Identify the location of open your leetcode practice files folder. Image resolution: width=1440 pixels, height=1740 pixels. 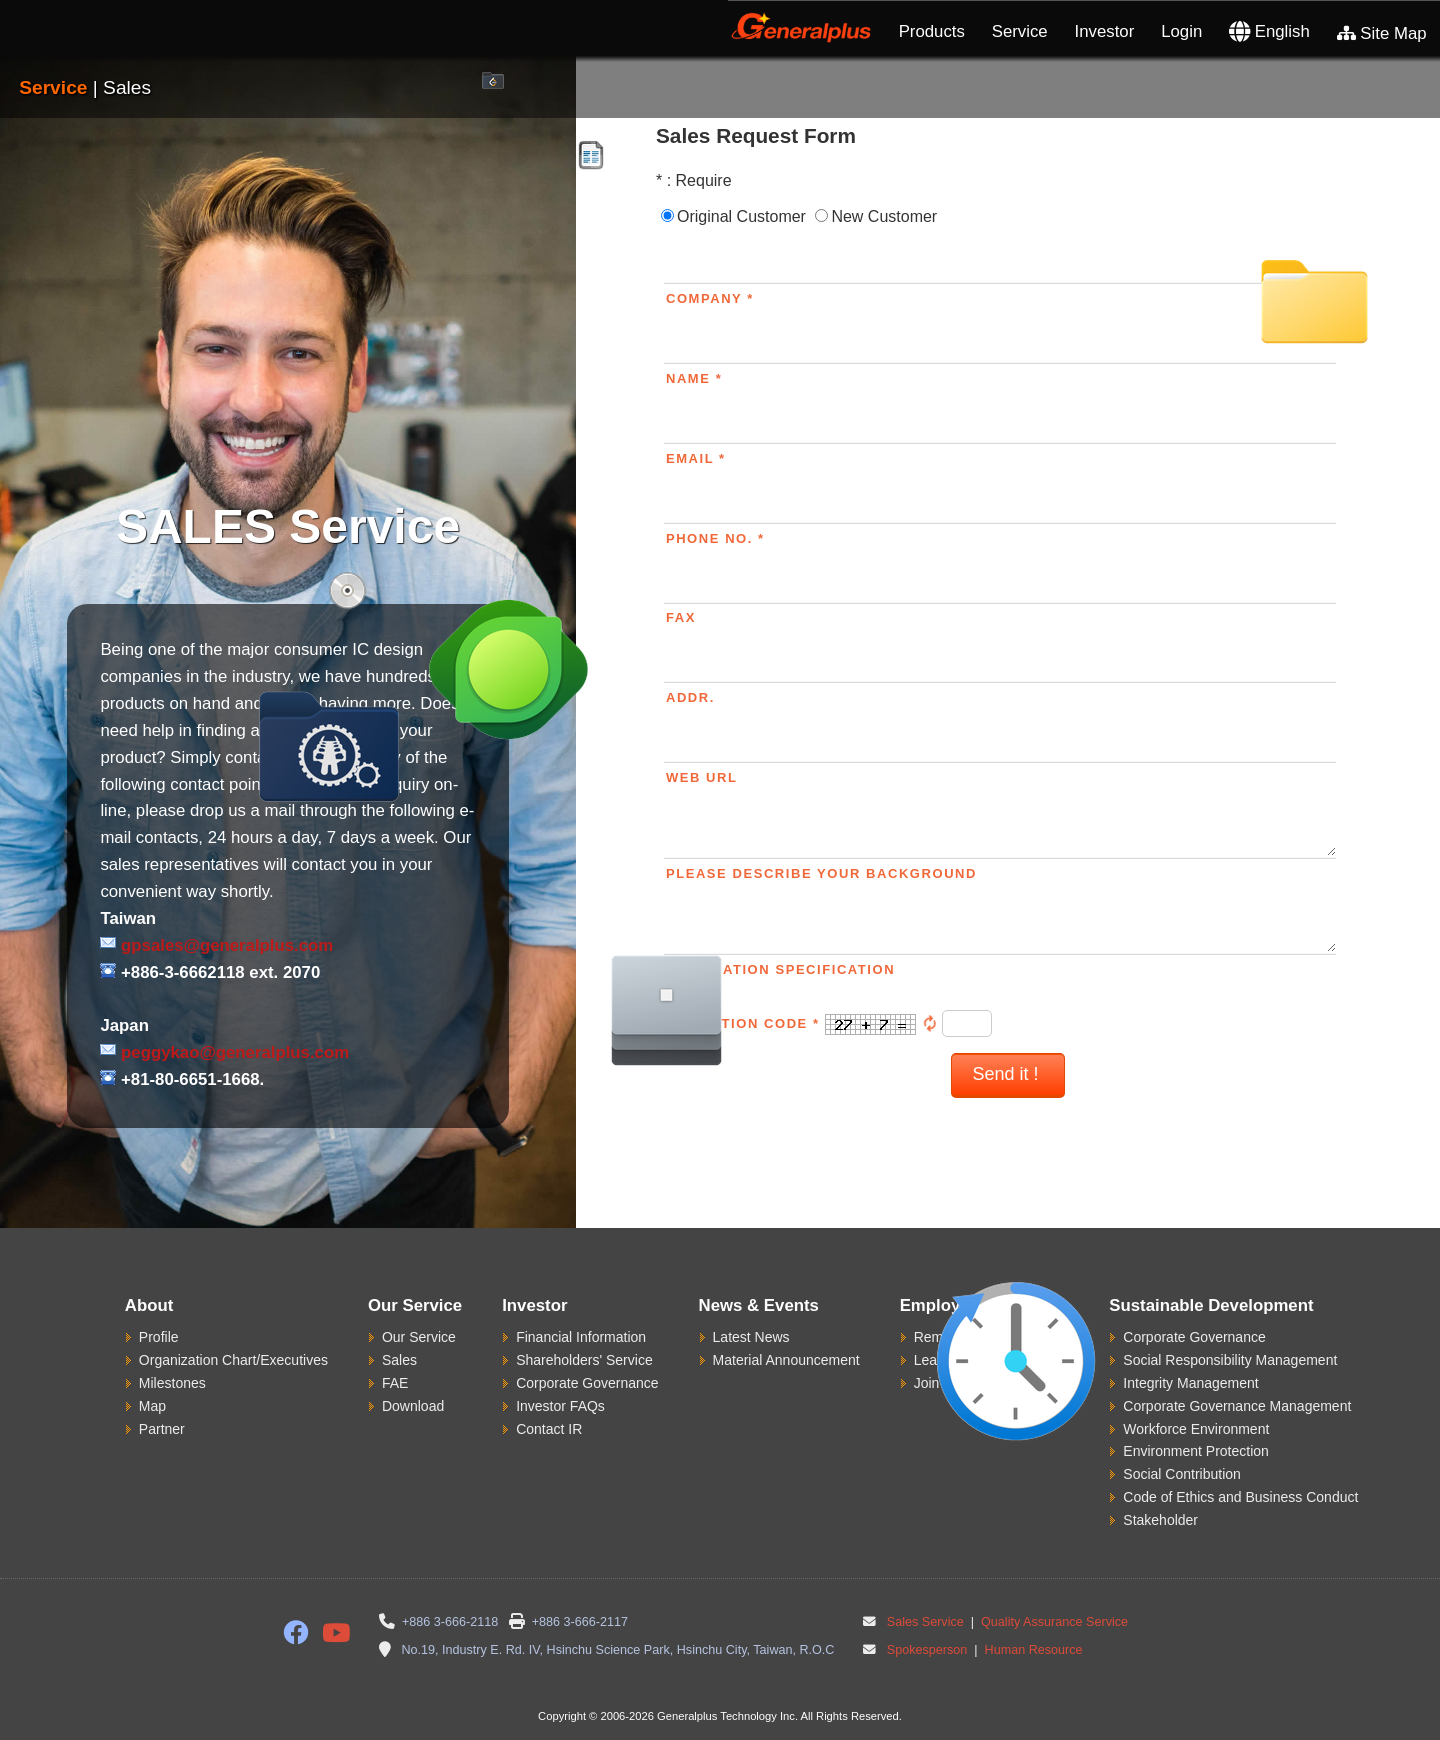
(493, 81).